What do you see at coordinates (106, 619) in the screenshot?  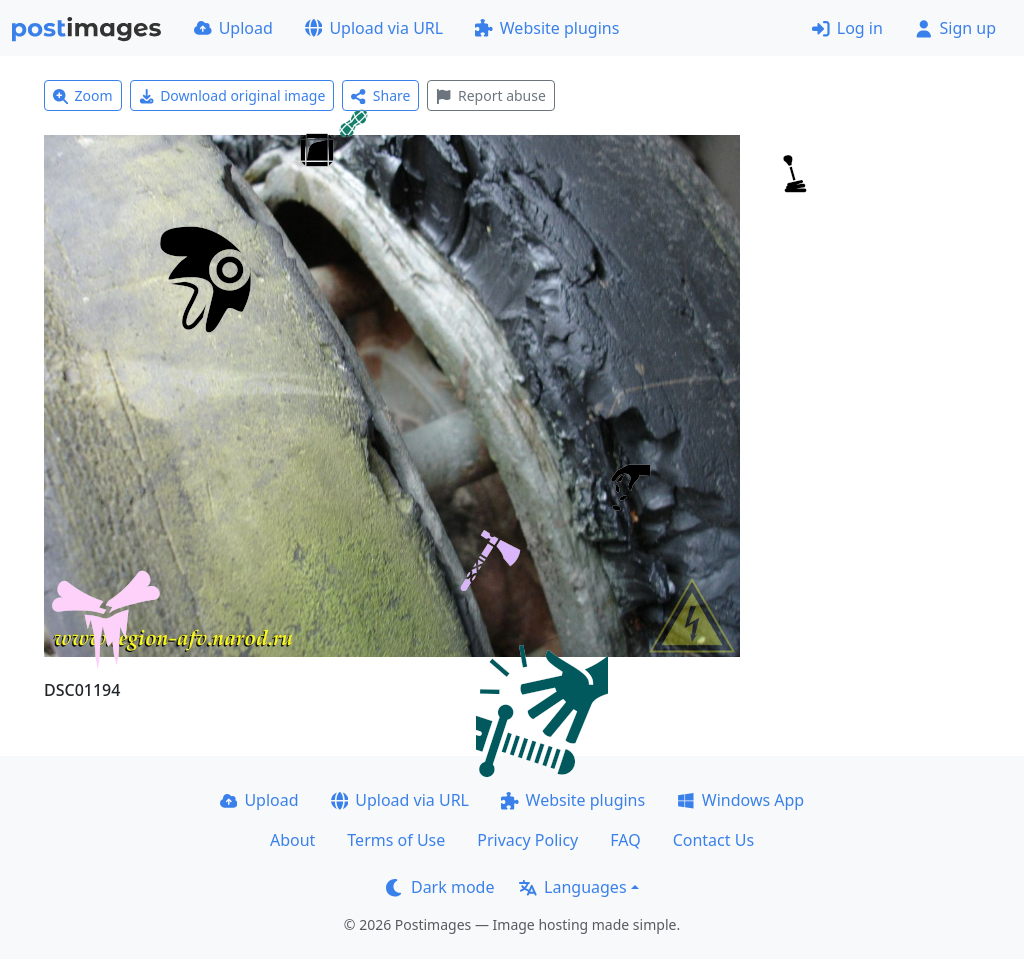 I see `activate a life-drain or vampiric ability` at bounding box center [106, 619].